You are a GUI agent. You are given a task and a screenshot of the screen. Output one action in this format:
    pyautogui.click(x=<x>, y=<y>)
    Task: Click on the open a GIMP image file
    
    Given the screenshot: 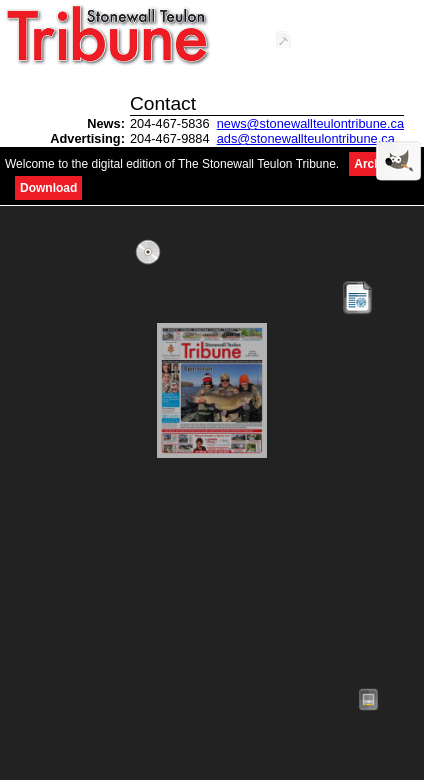 What is the action you would take?
    pyautogui.click(x=398, y=159)
    